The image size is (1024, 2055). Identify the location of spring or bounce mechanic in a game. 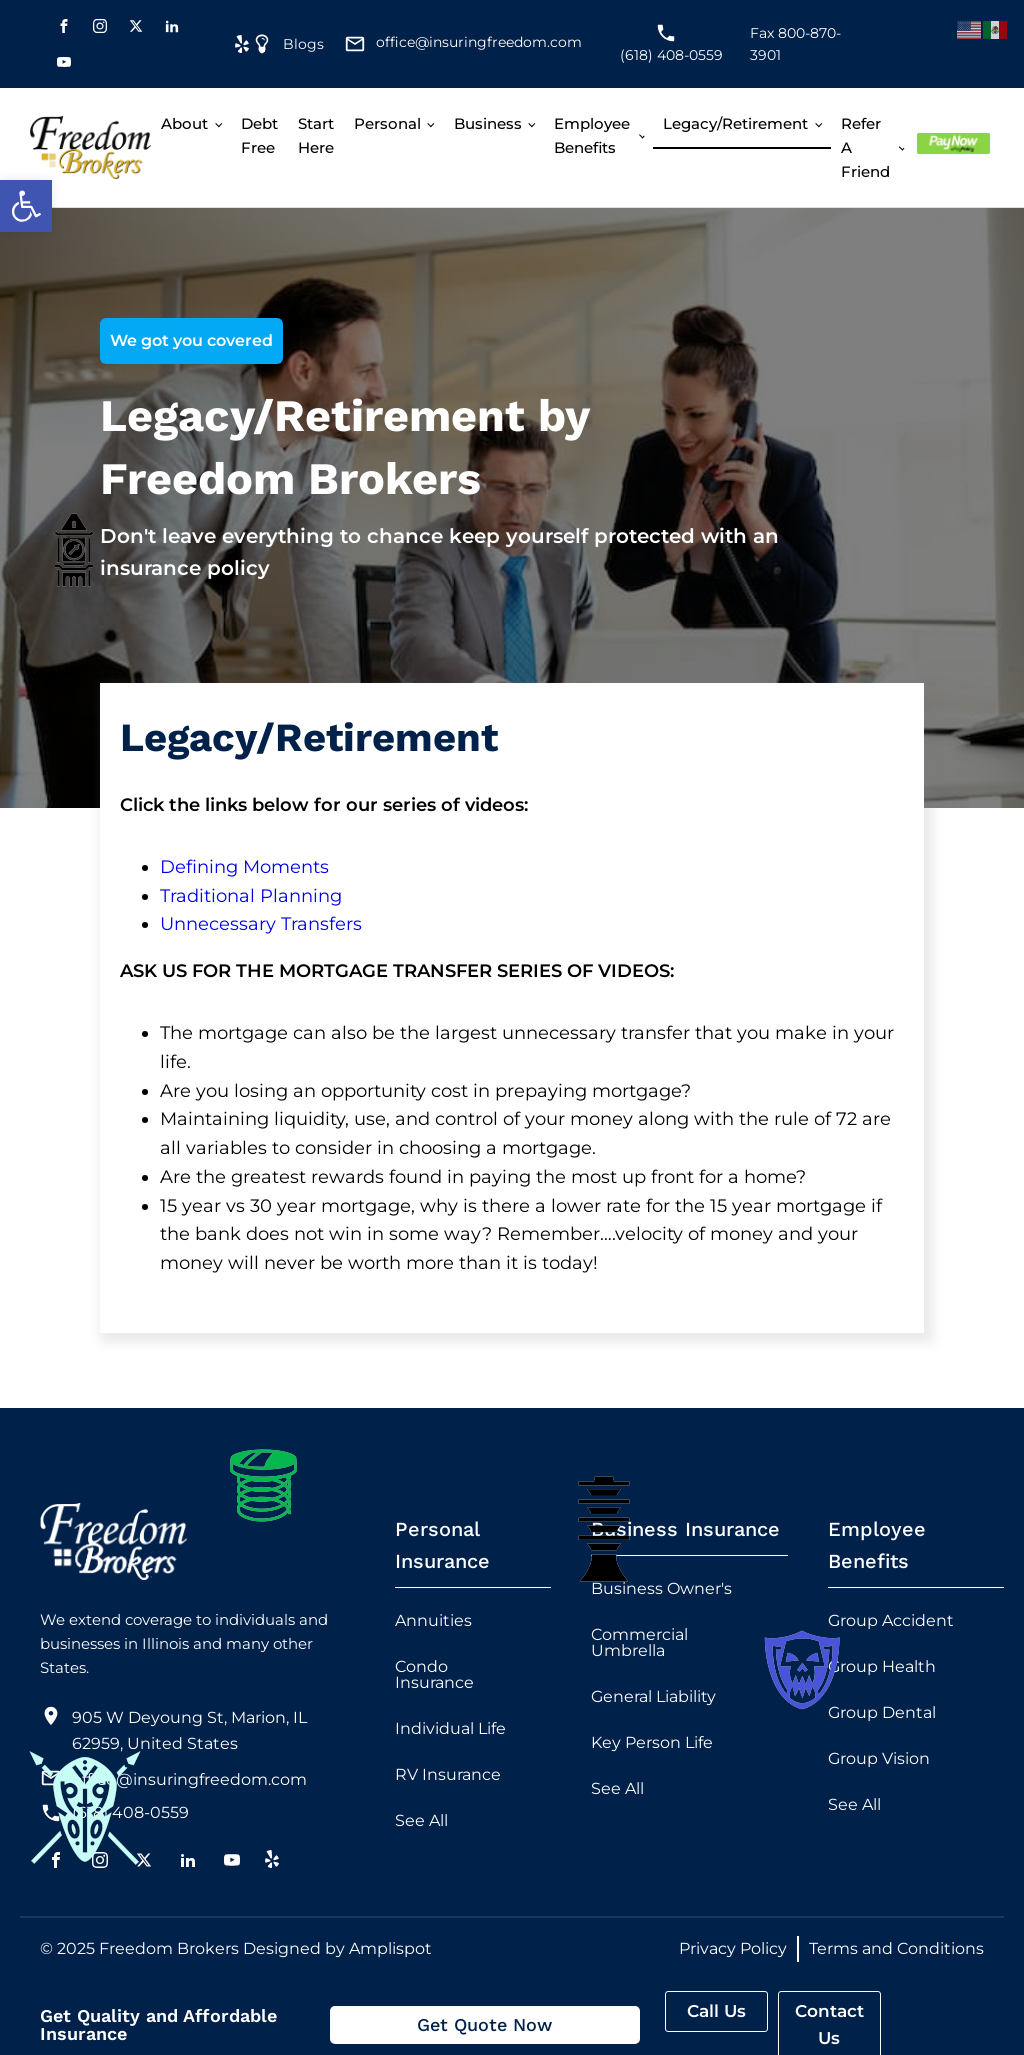
(263, 1485).